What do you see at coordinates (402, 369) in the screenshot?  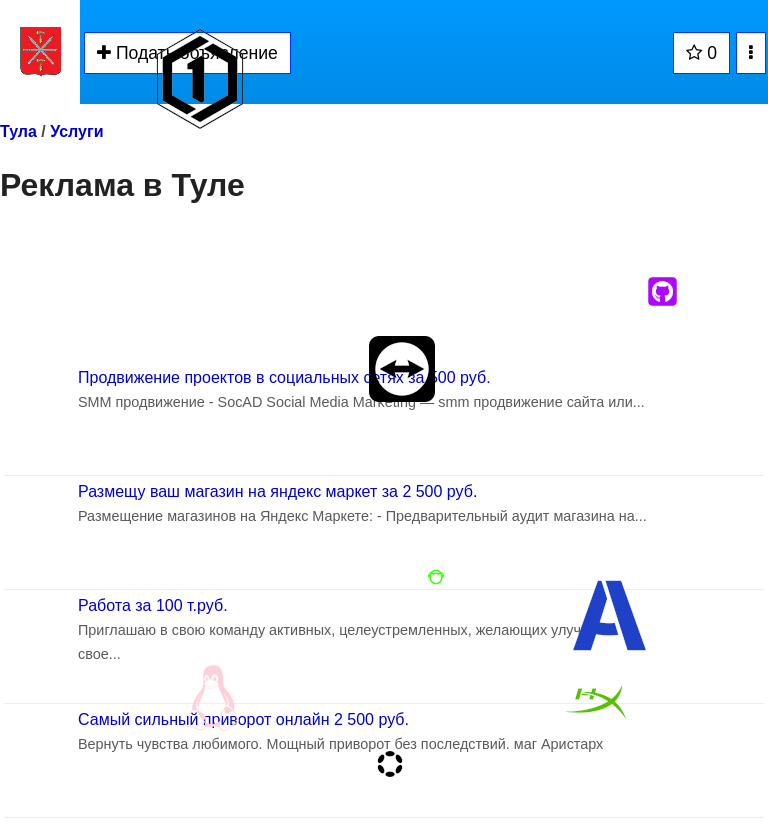 I see `launch teamviewer remote desktop application` at bounding box center [402, 369].